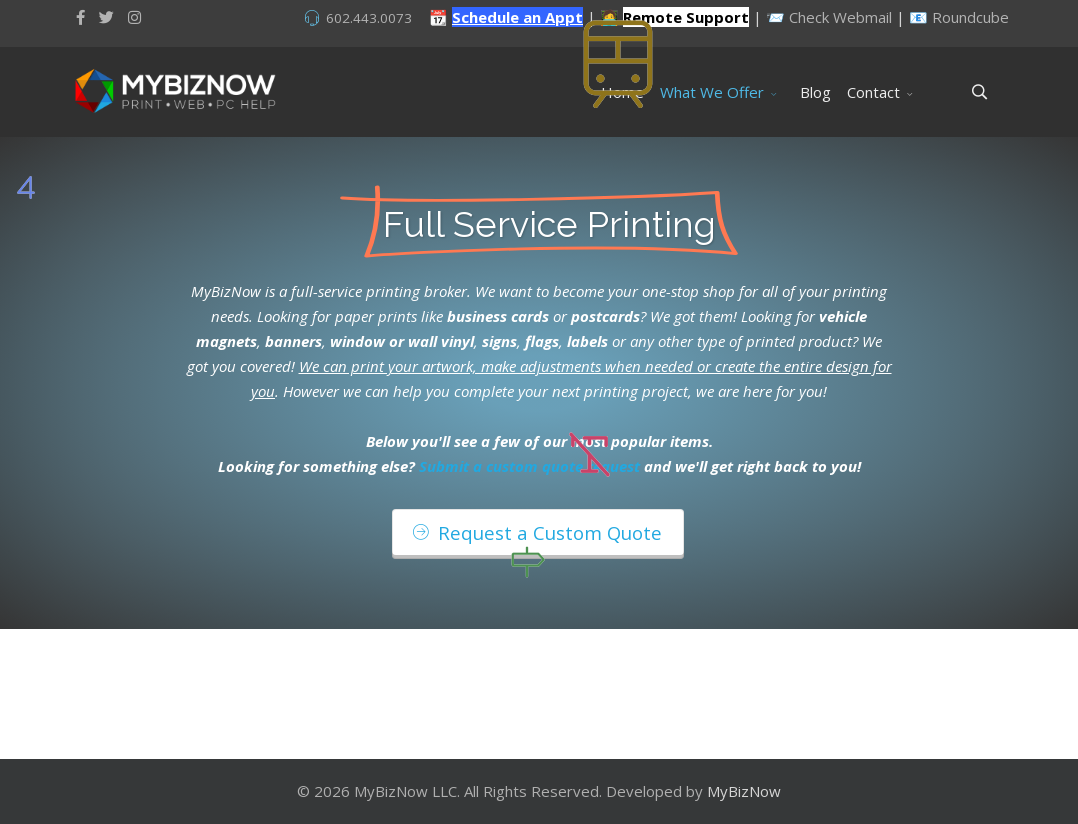 The image size is (1078, 824). Describe the element at coordinates (589, 454) in the screenshot. I see `disable text formatting` at that location.